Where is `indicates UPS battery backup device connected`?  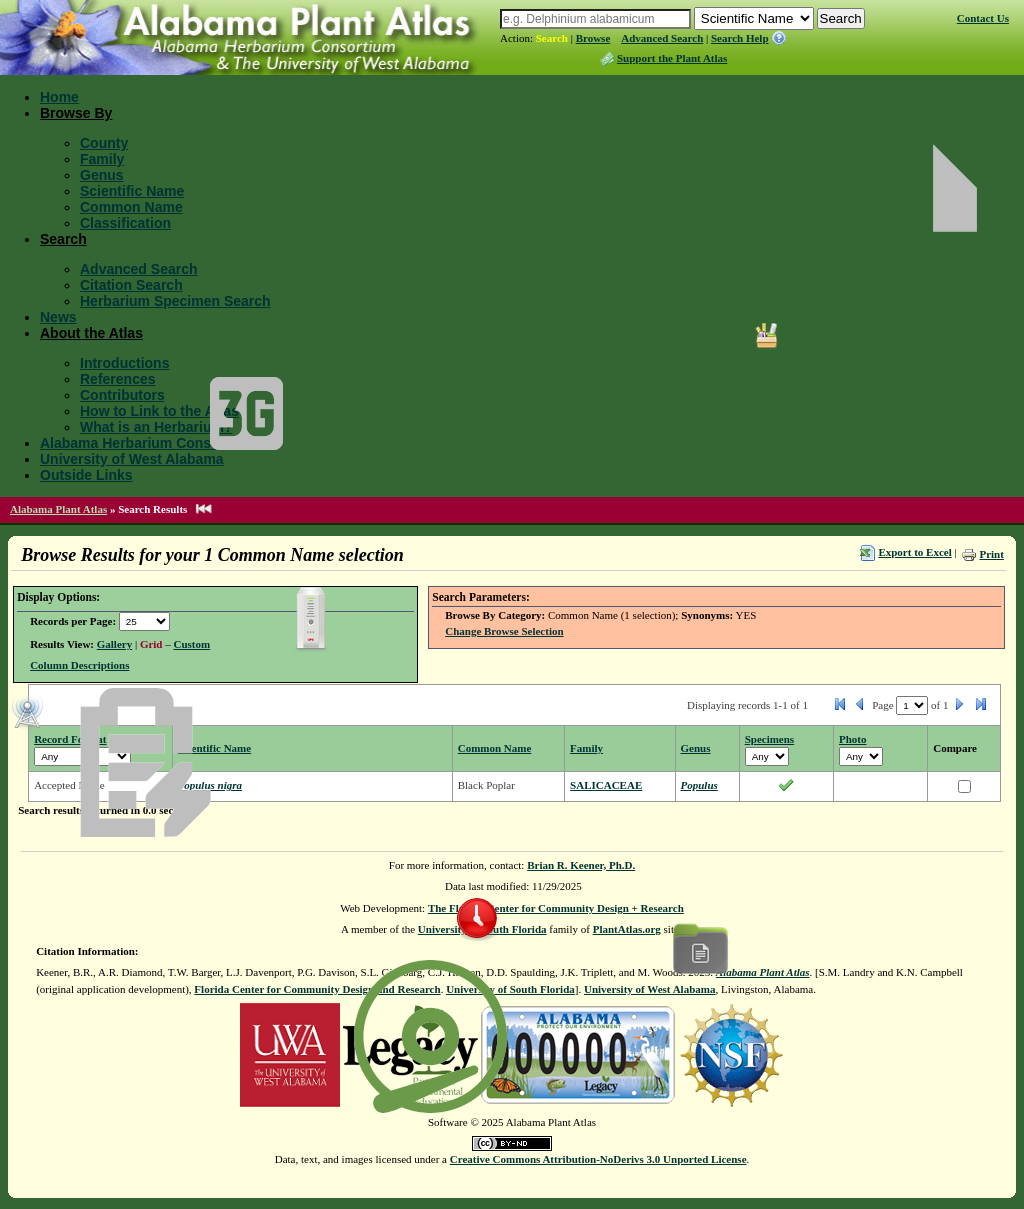 indicates UPS battery backup device connected is located at coordinates (311, 619).